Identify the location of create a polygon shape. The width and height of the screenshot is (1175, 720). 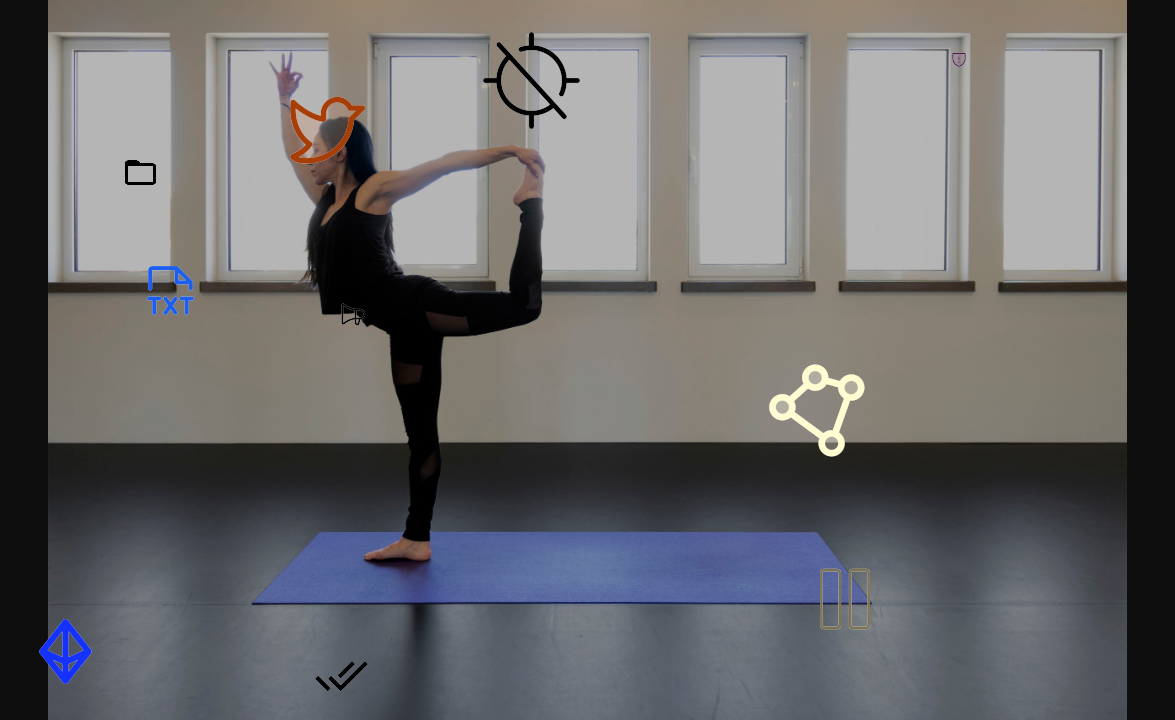
(818, 410).